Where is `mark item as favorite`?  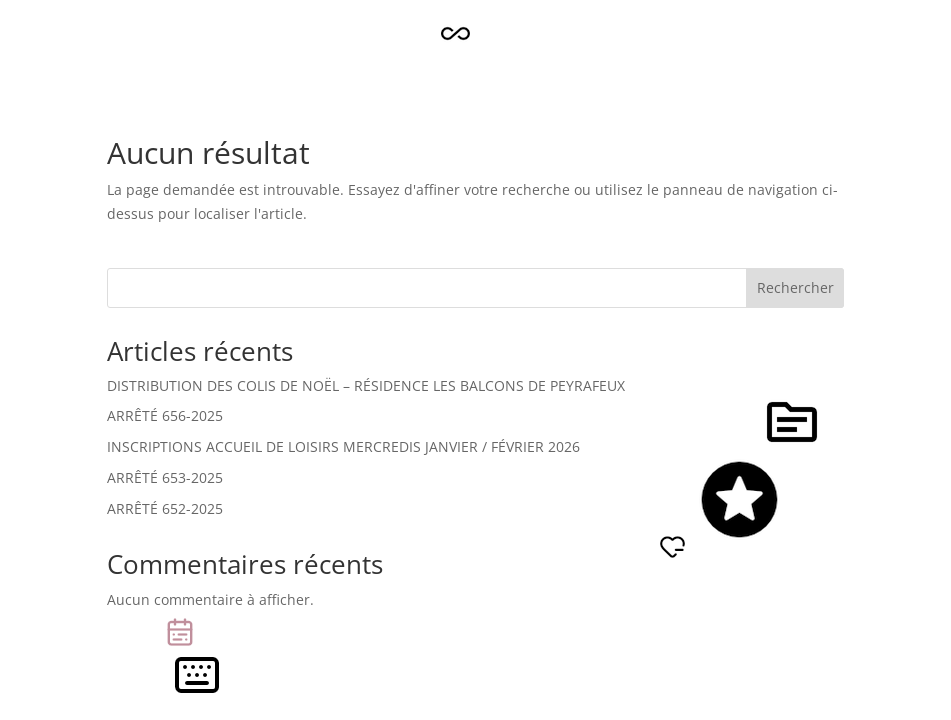 mark item as favorite is located at coordinates (739, 499).